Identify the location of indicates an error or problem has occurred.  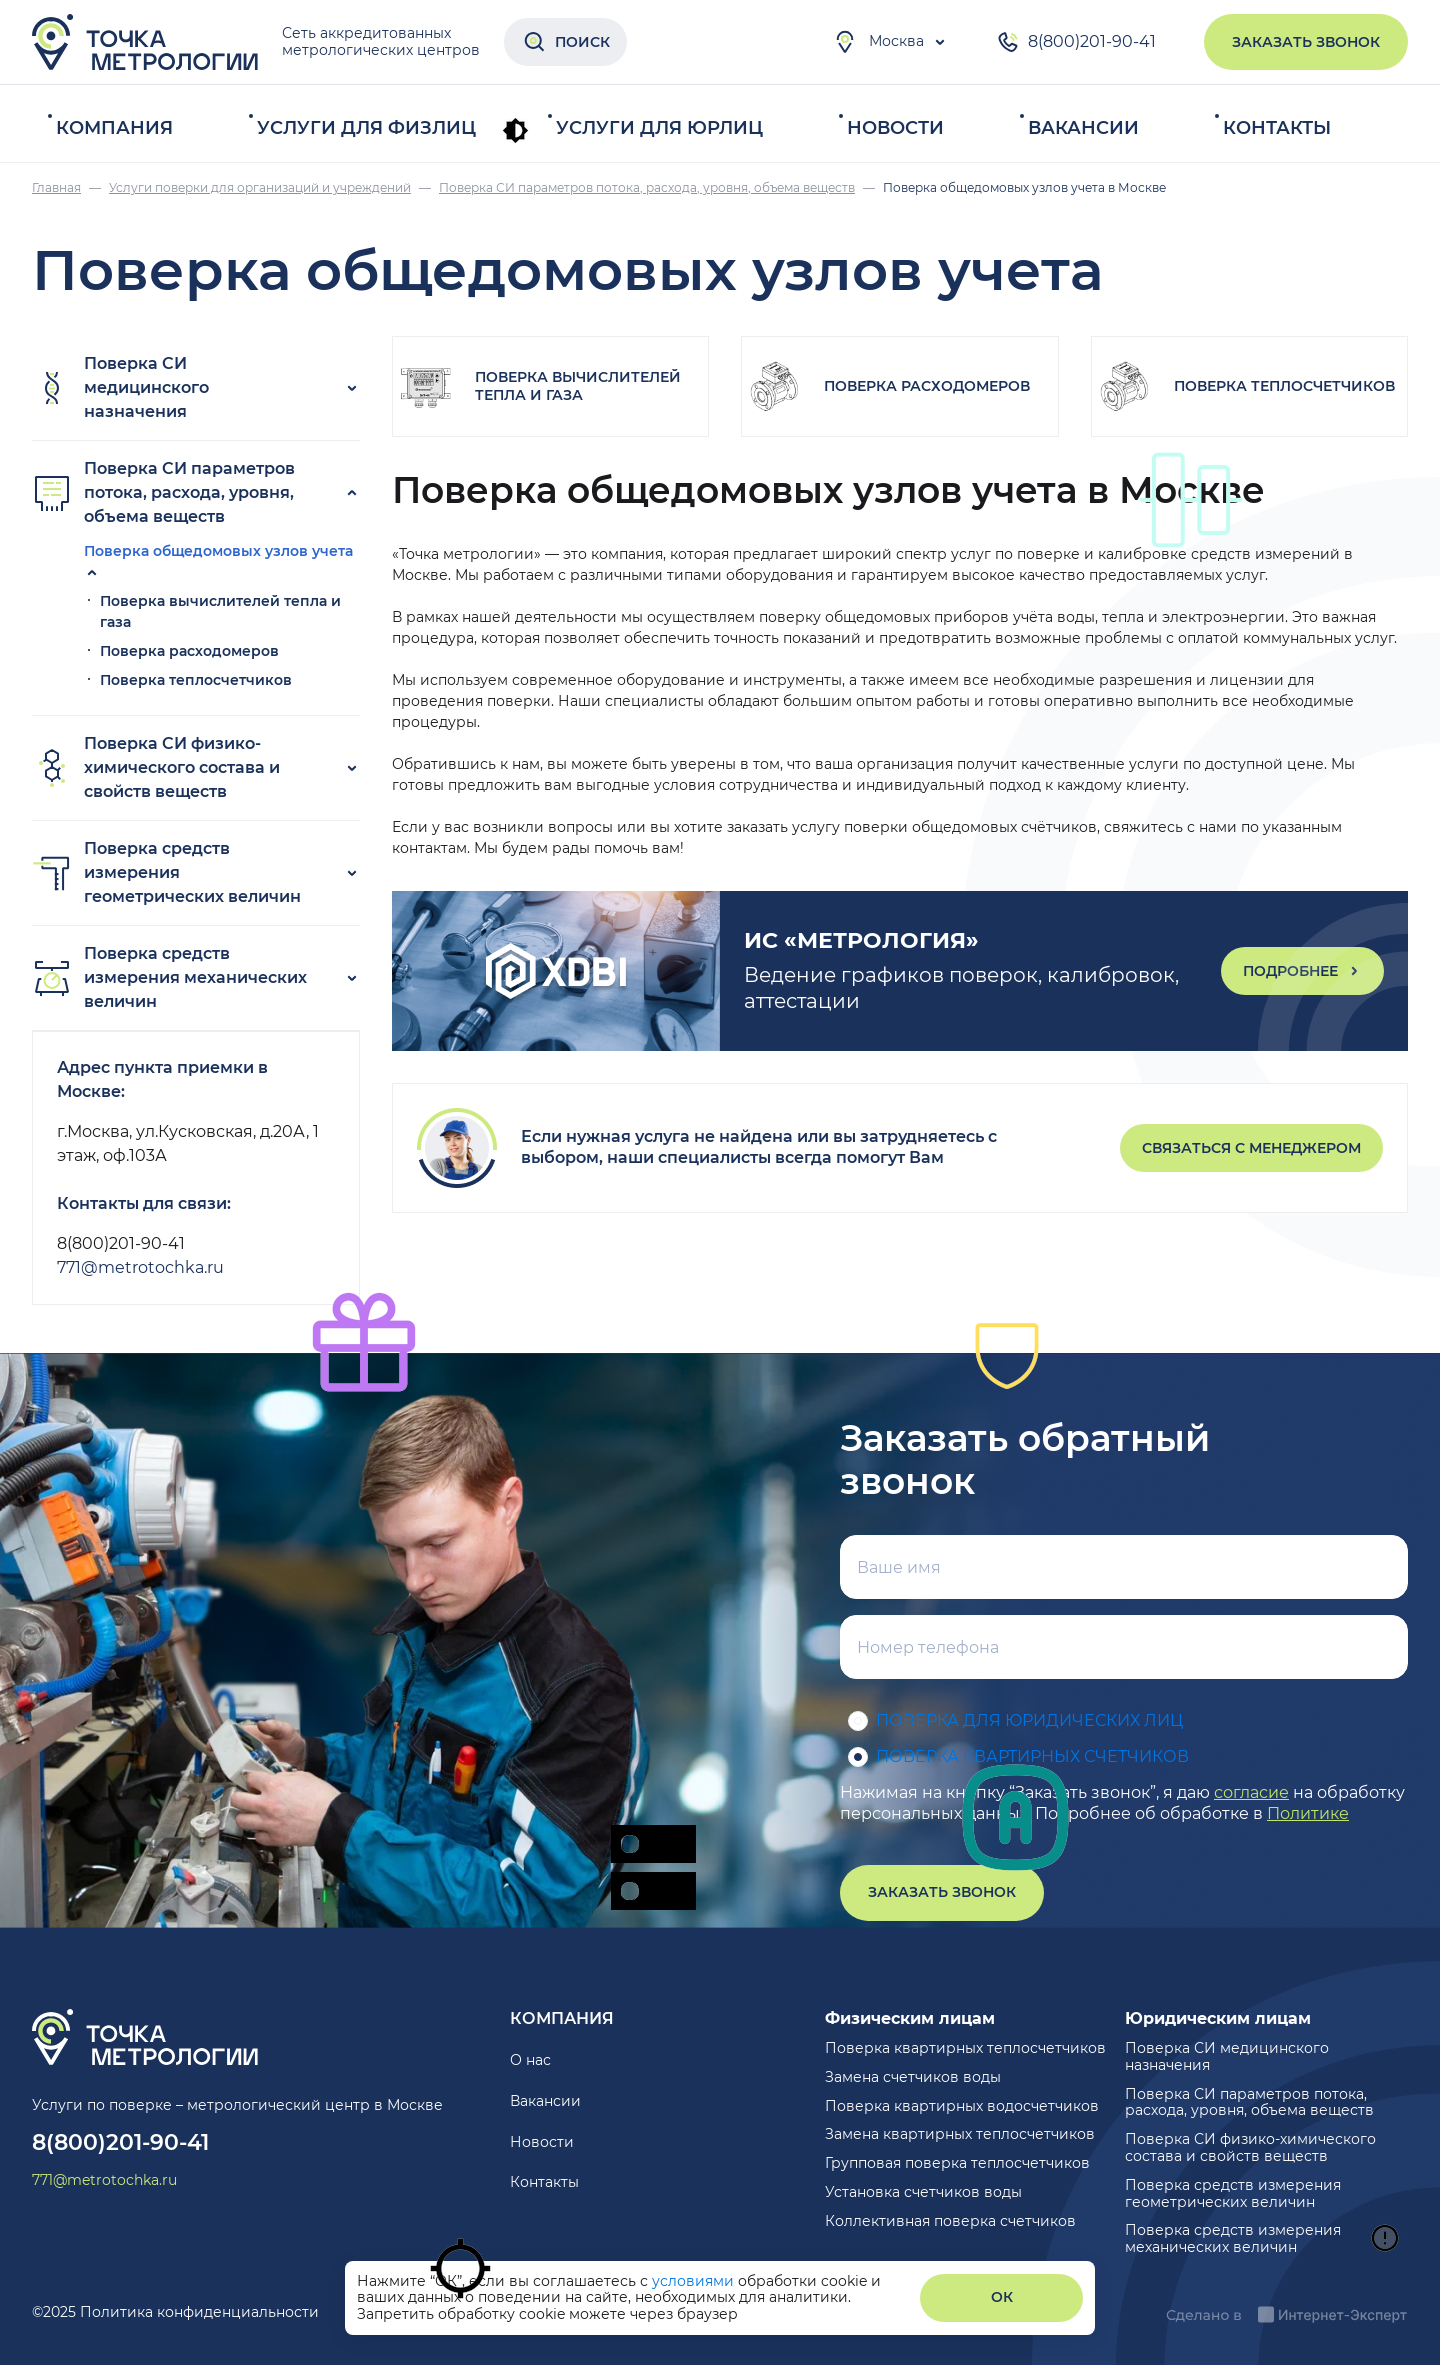
(1385, 2238).